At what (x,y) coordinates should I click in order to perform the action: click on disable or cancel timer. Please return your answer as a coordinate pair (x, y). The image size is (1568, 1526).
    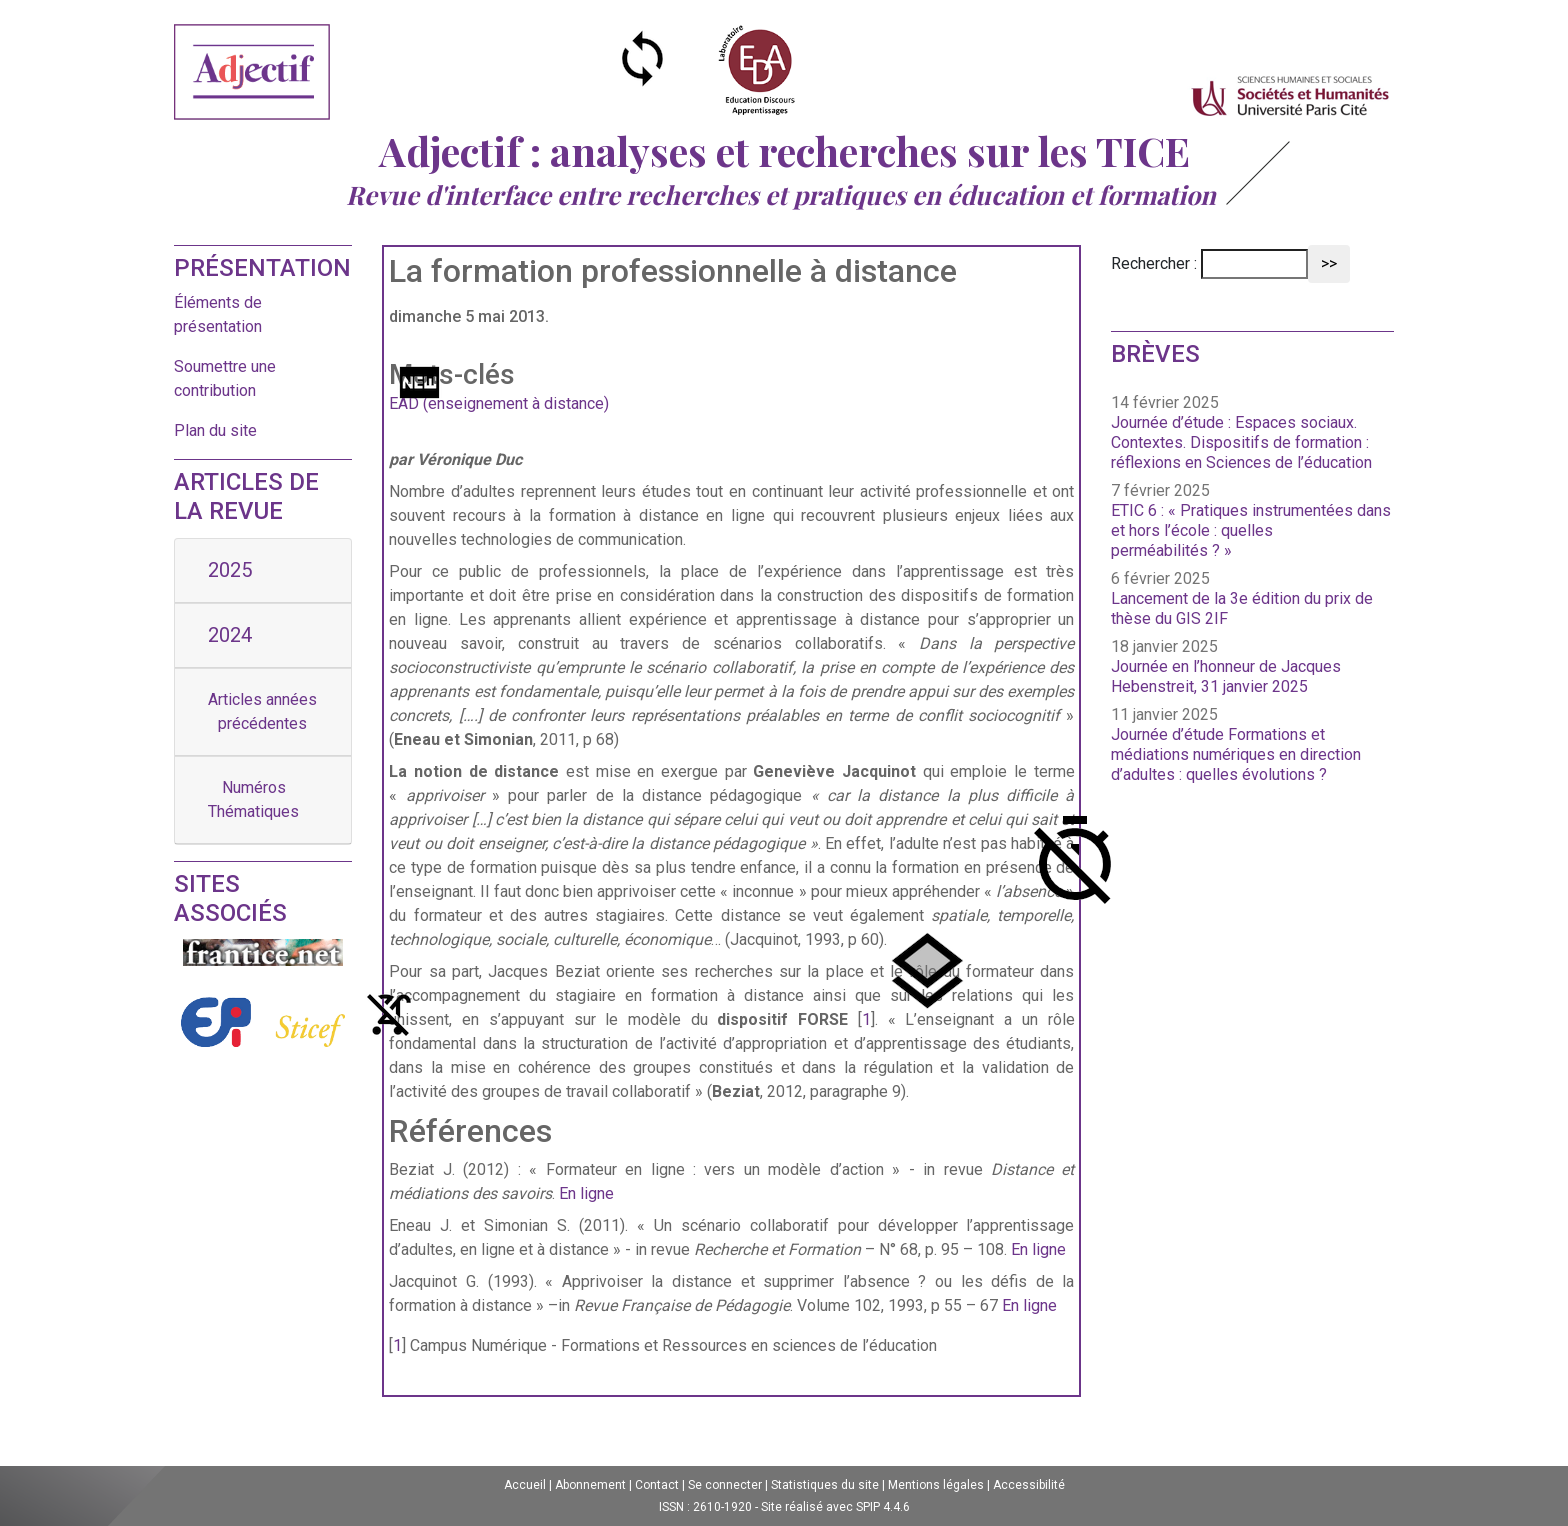
    Looking at the image, I should click on (1075, 860).